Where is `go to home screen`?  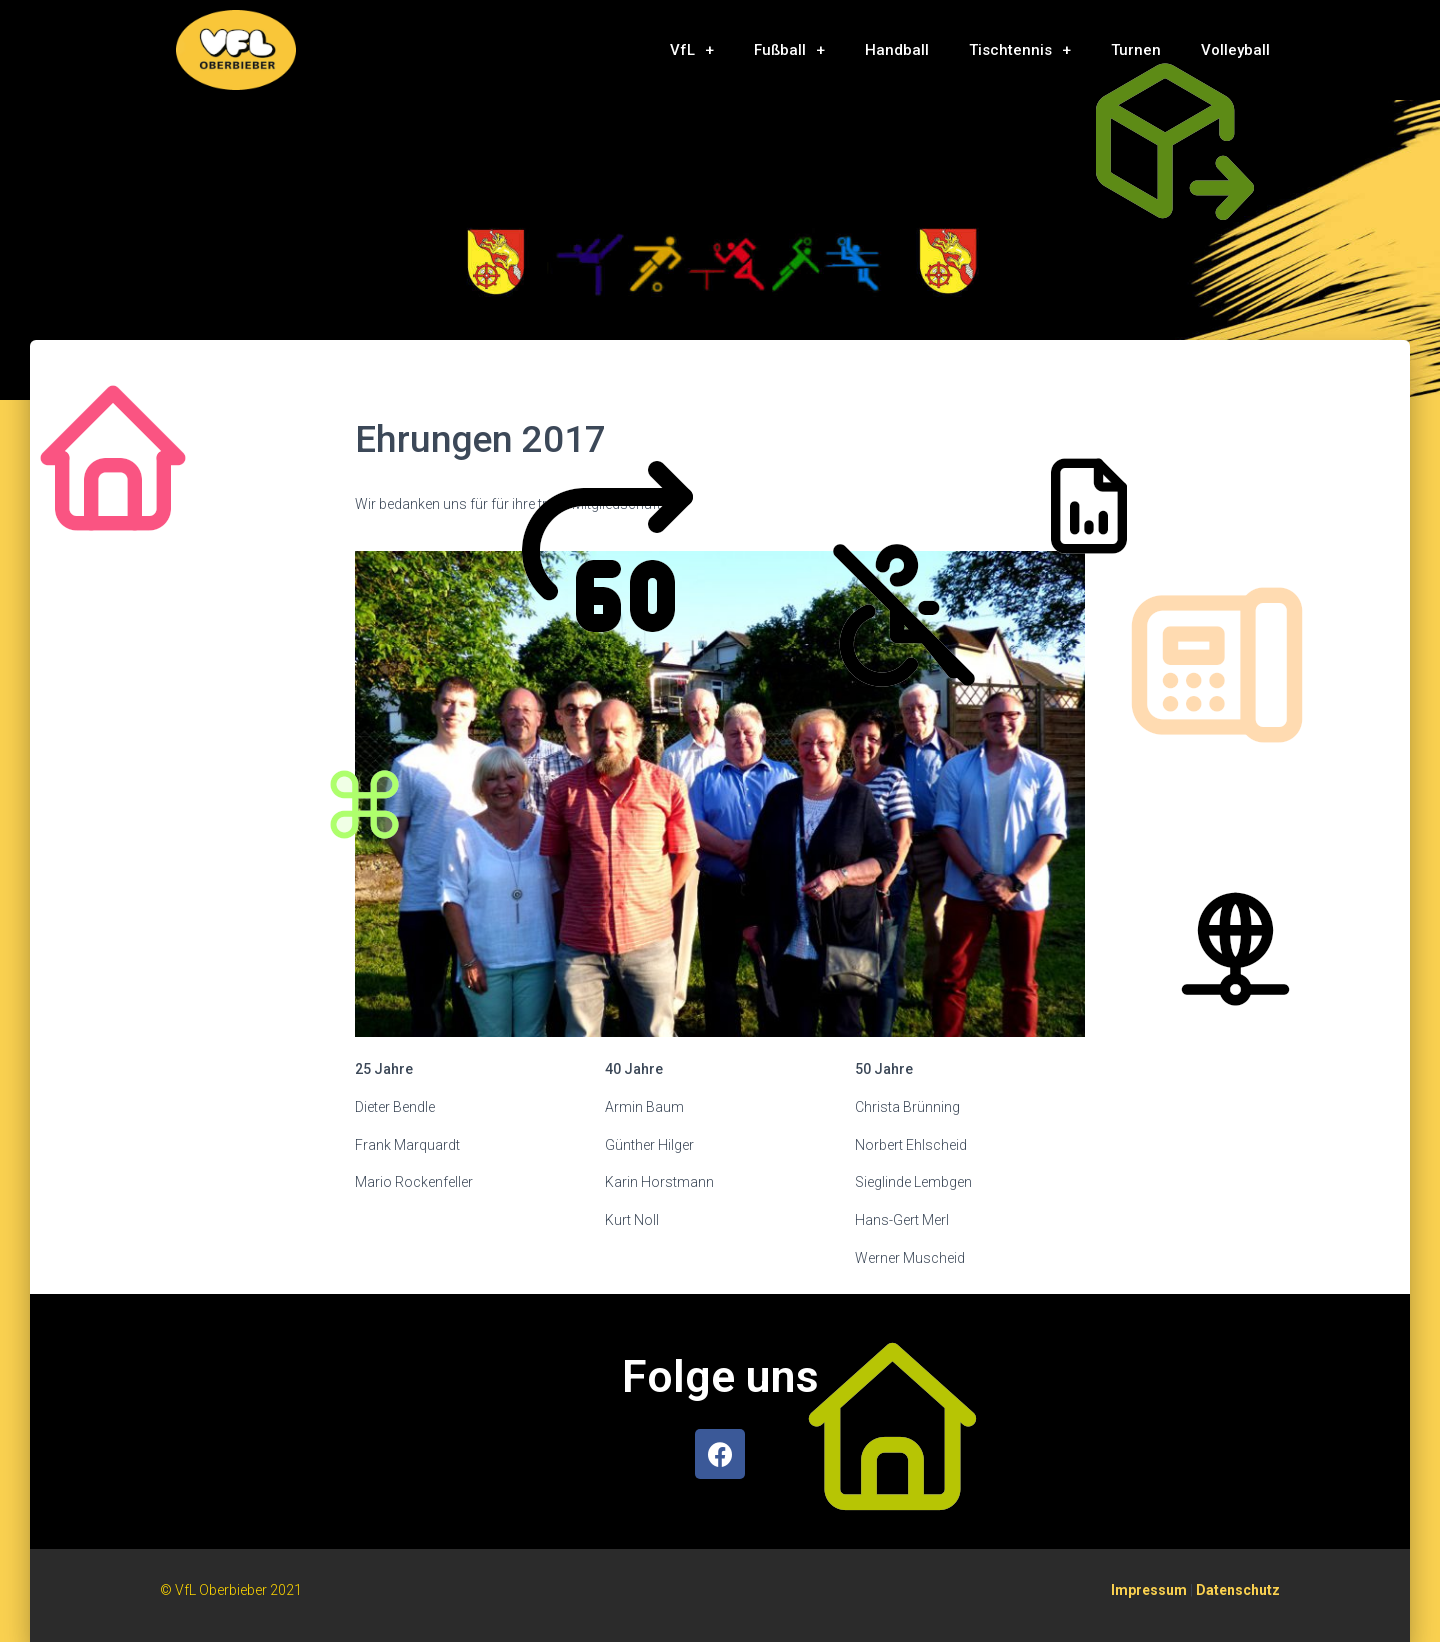
go to home screen is located at coordinates (892, 1426).